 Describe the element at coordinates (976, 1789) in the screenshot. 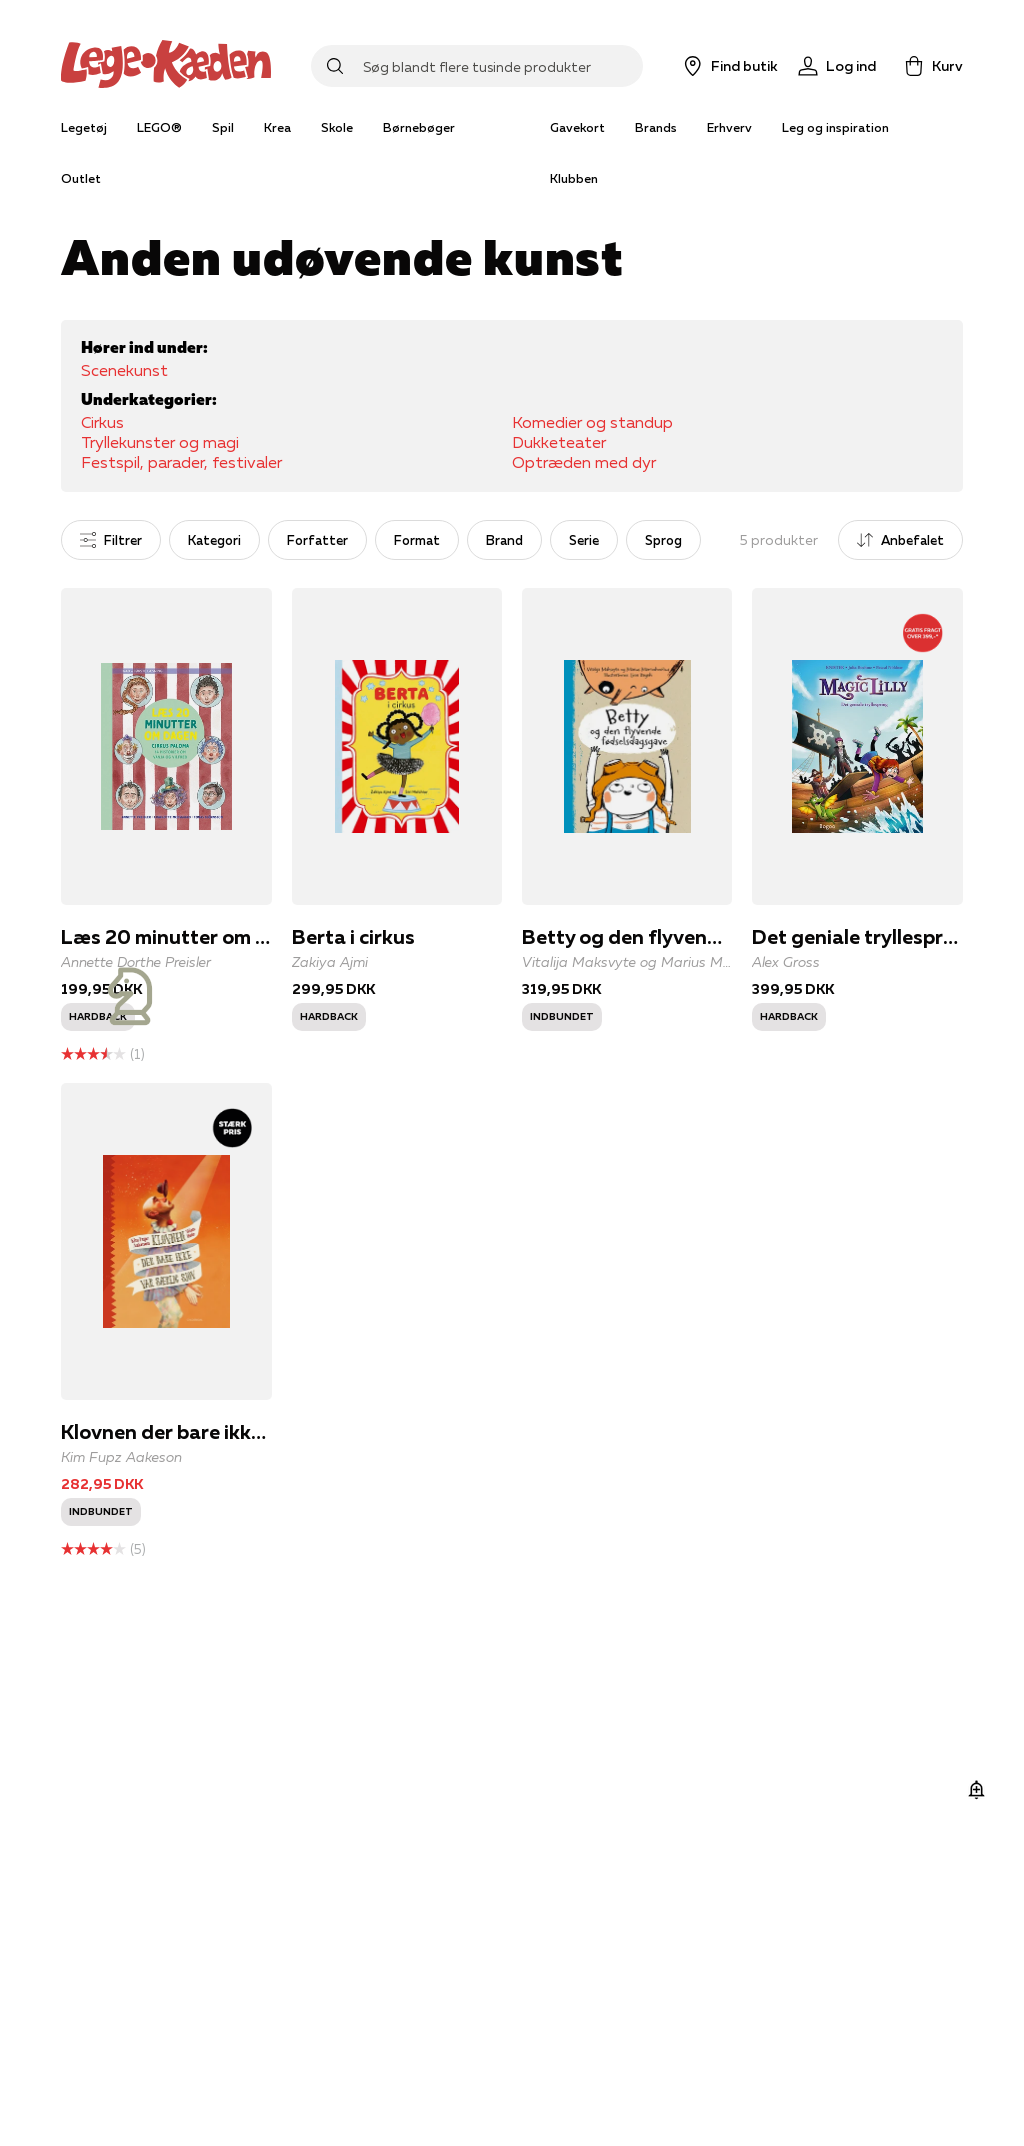

I see `add a new reminder or alert` at that location.